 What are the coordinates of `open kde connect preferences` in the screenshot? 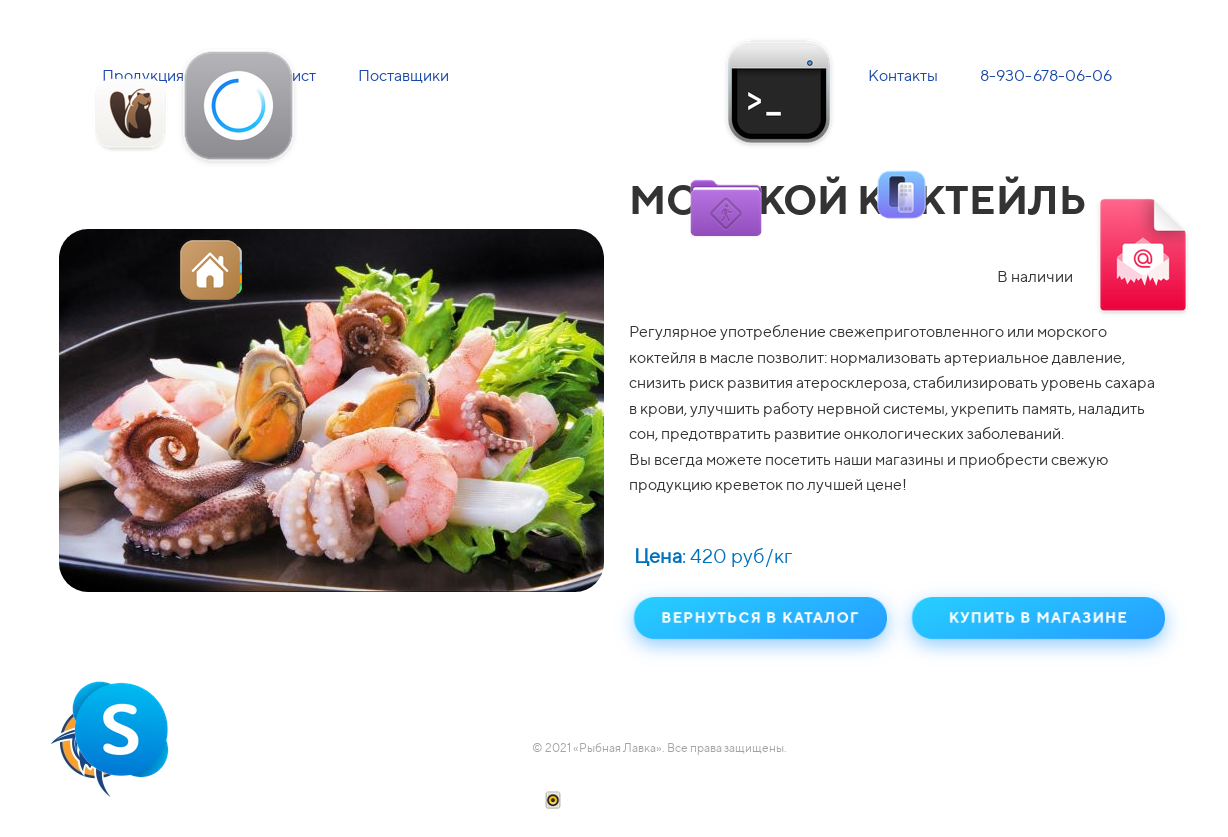 It's located at (901, 194).